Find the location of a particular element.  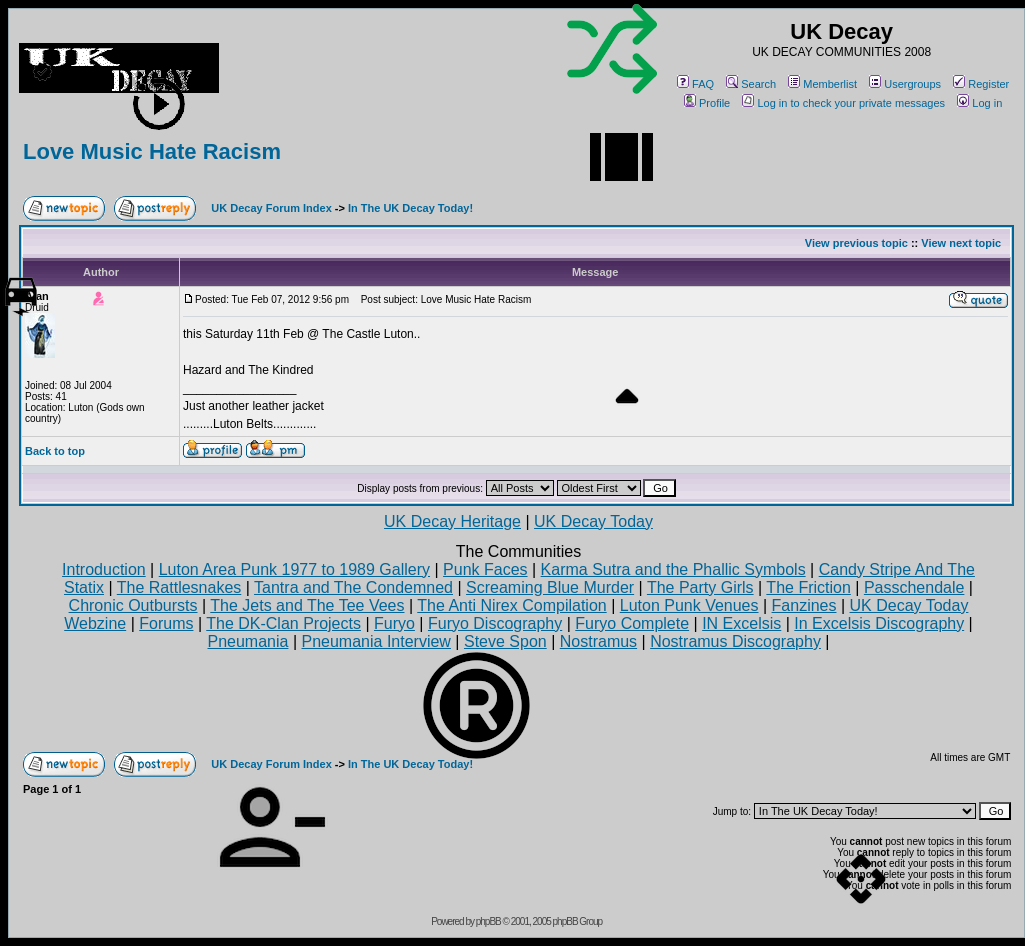

expand content or reveal hidden options is located at coordinates (627, 397).